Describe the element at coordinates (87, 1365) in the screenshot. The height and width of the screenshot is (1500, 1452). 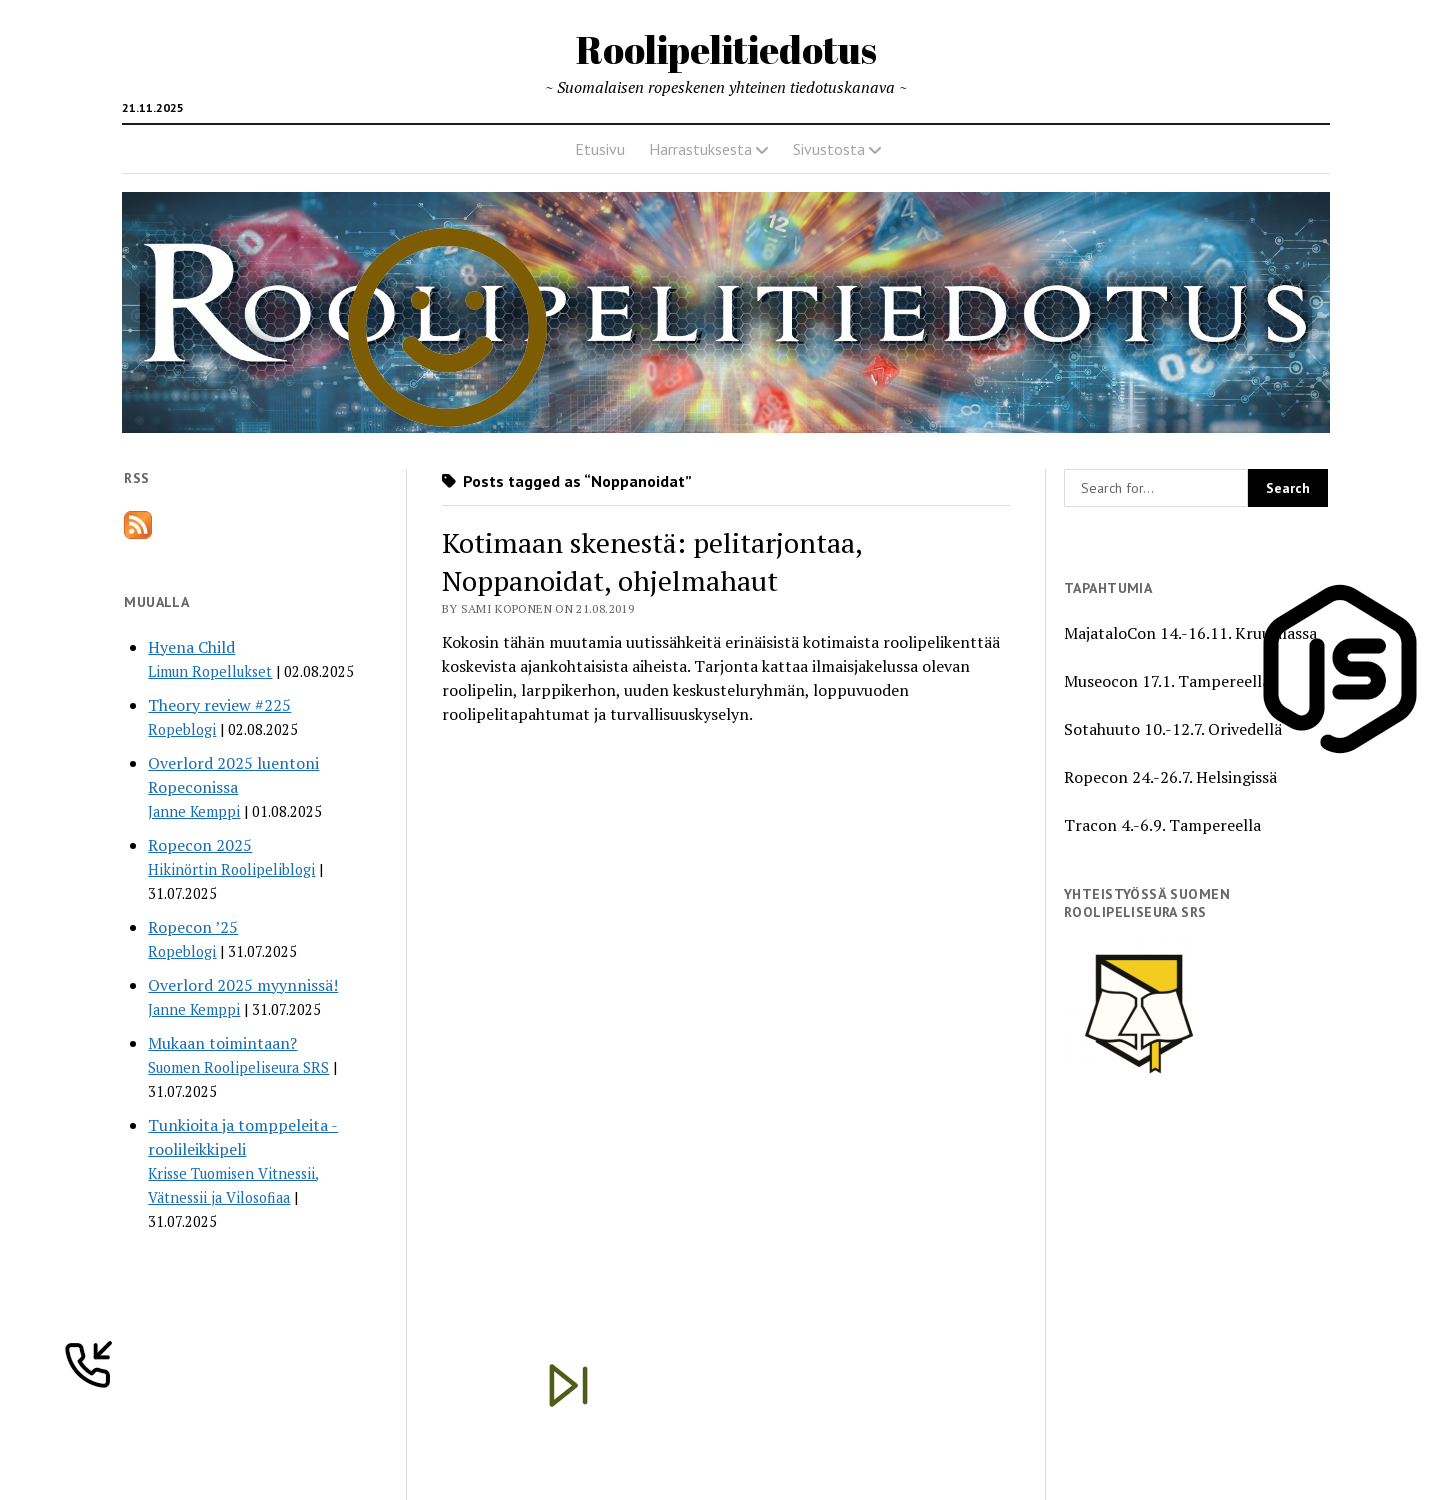
I see `incoming call indicator` at that location.